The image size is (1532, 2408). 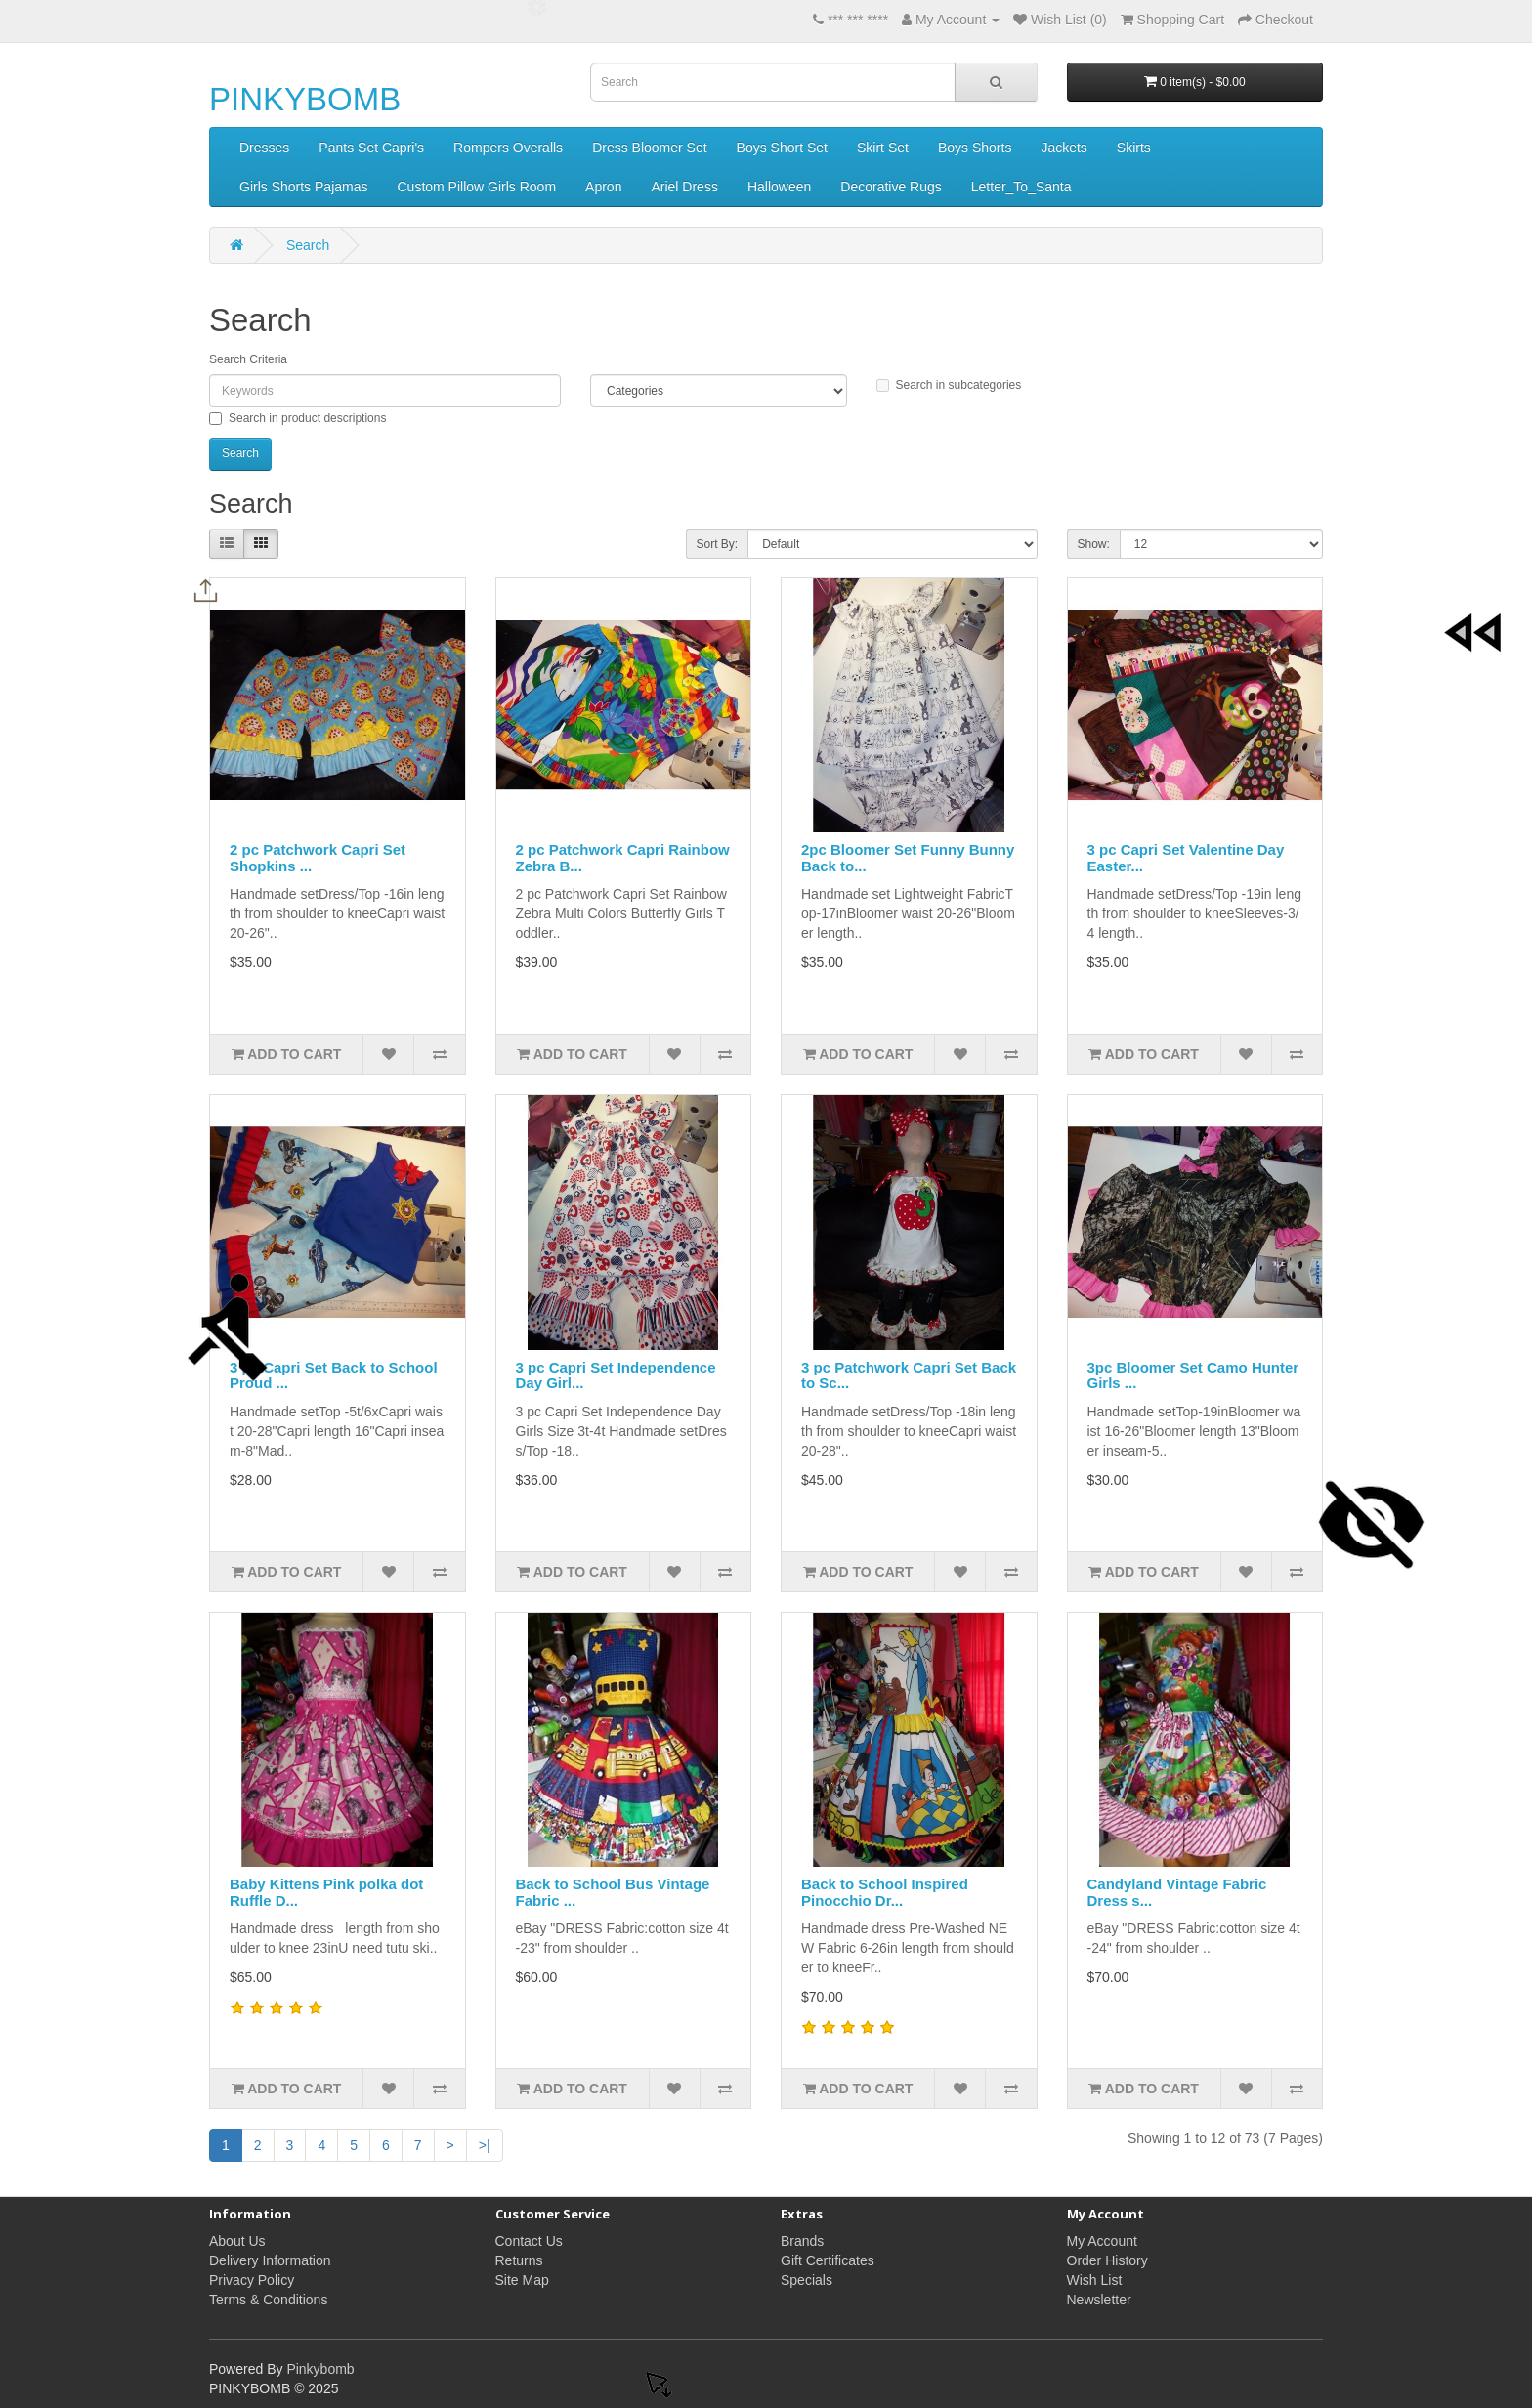 What do you see at coordinates (225, 1325) in the screenshot?
I see `access rowing or kayaking activities` at bounding box center [225, 1325].